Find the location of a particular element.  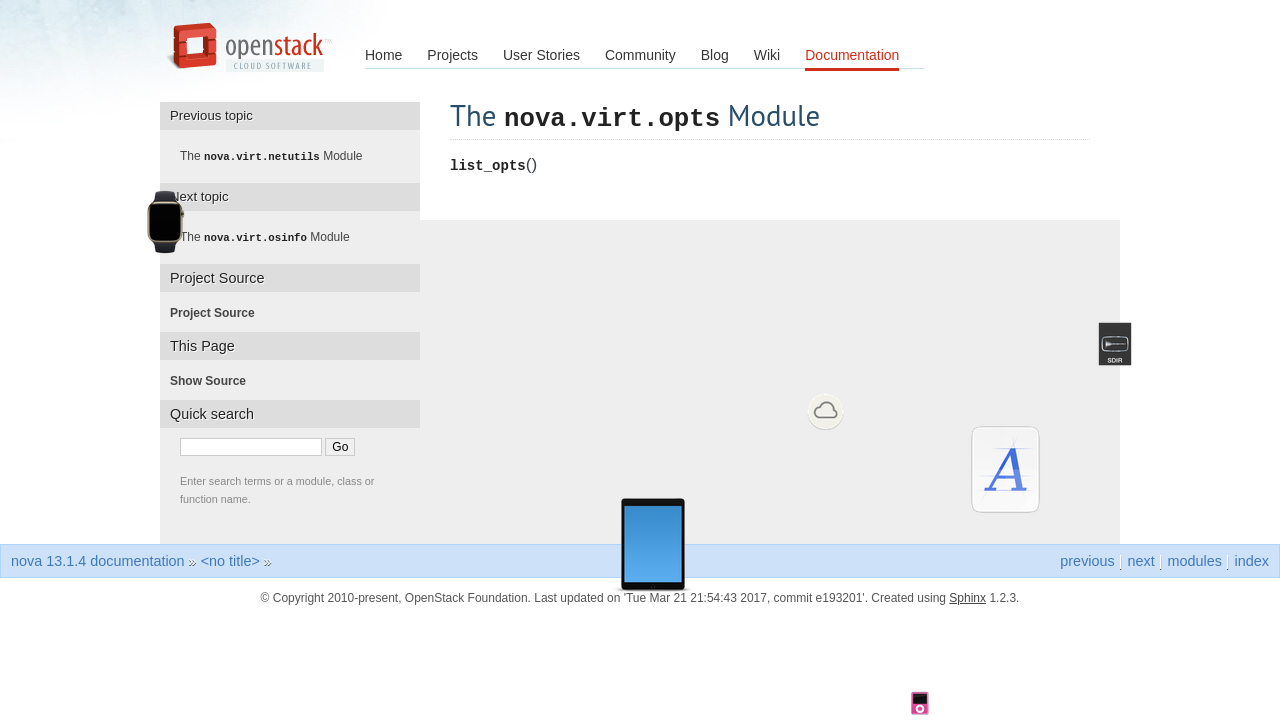

apple watch series 9 device icon is located at coordinates (165, 222).